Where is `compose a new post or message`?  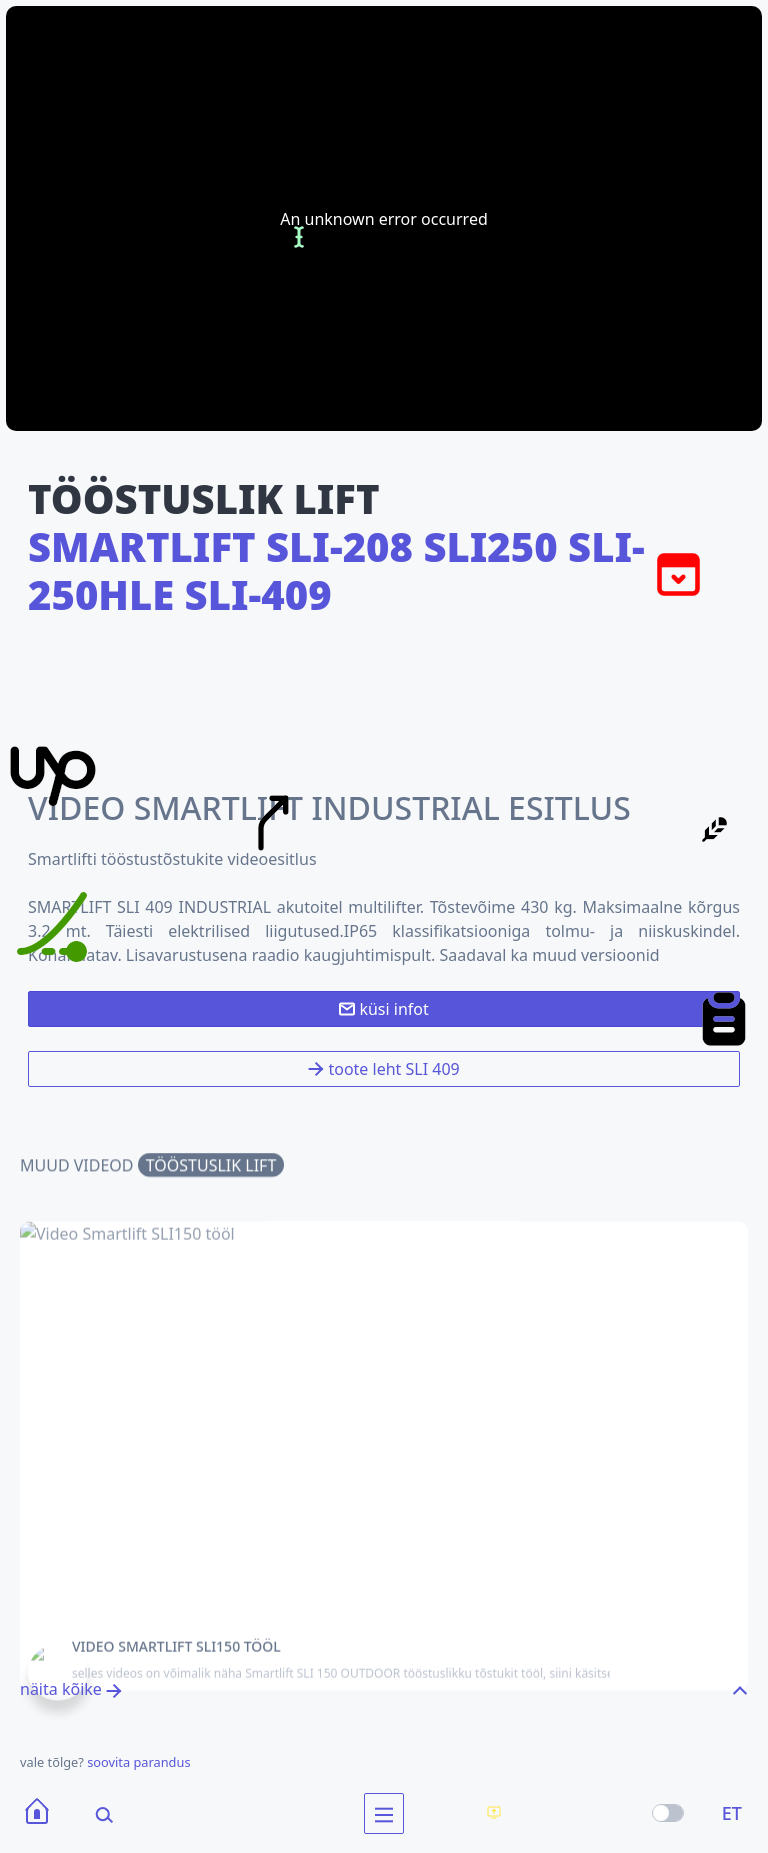
compose a new post or message is located at coordinates (714, 829).